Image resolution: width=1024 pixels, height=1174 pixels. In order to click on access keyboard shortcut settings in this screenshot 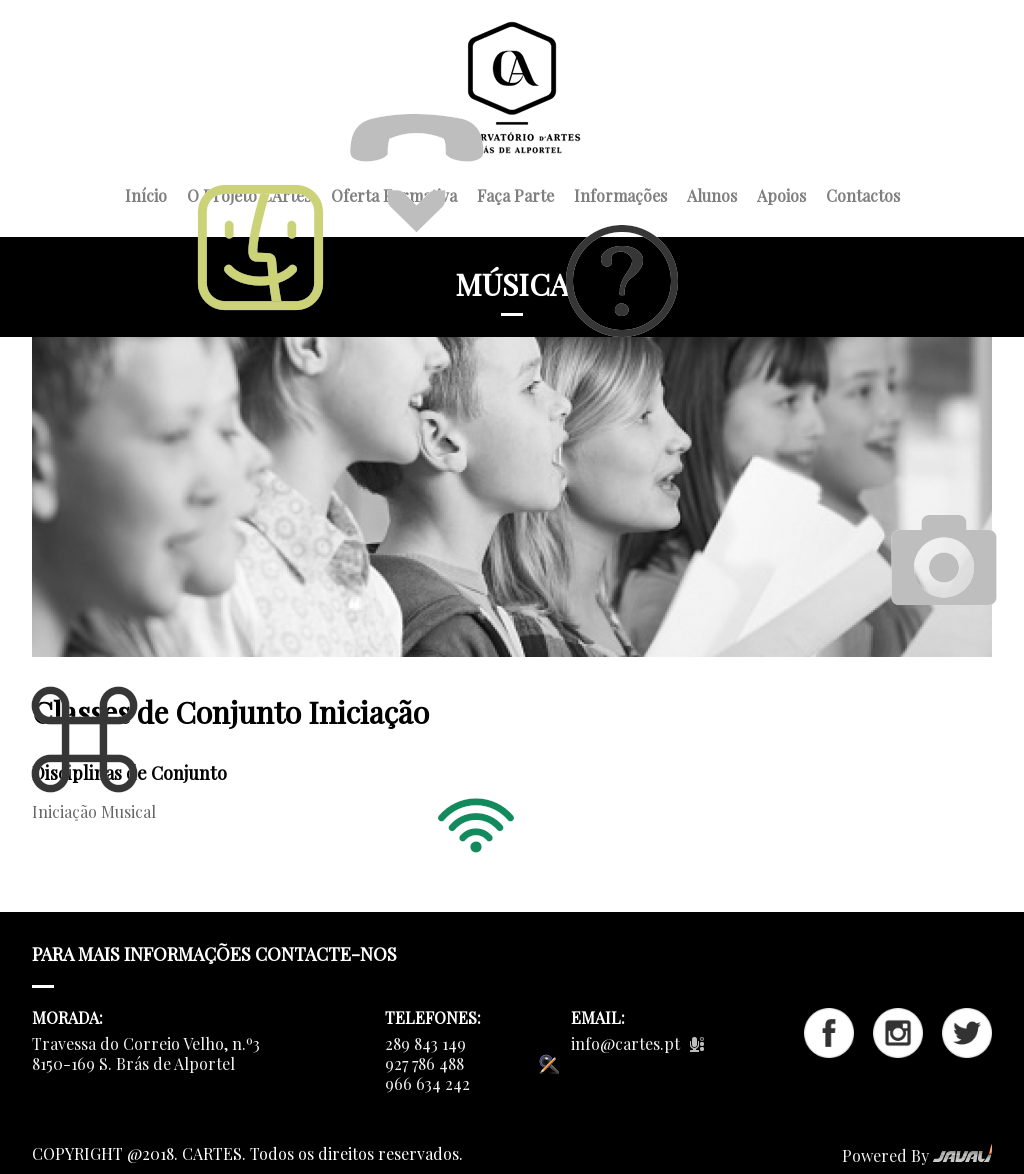, I will do `click(84, 739)`.